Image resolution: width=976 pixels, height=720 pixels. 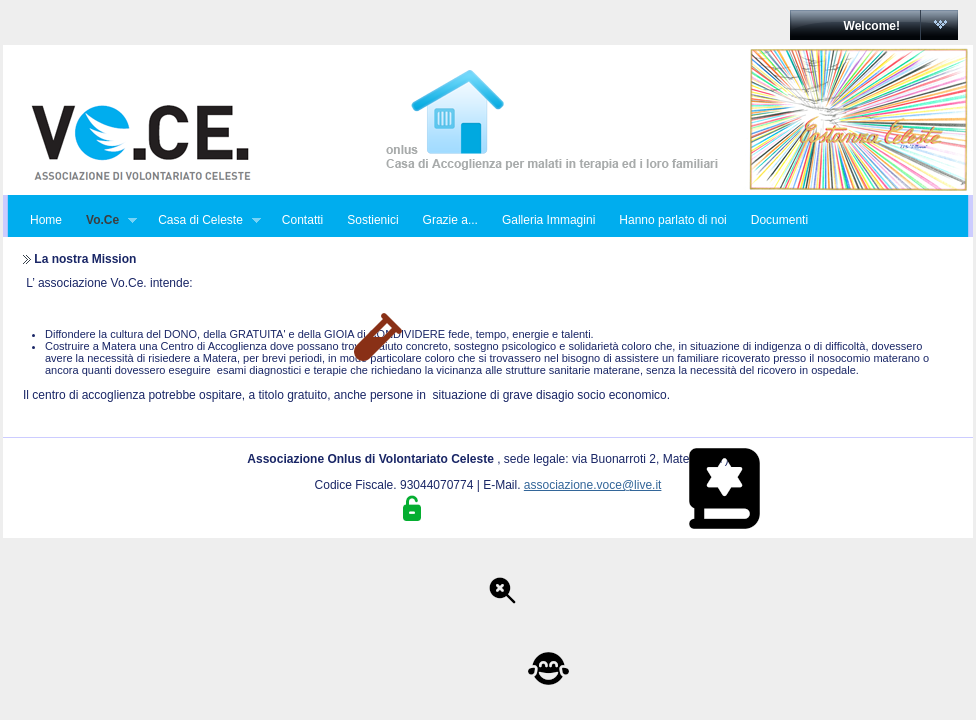 What do you see at coordinates (548, 668) in the screenshot?
I see `react with laughing emoji` at bounding box center [548, 668].